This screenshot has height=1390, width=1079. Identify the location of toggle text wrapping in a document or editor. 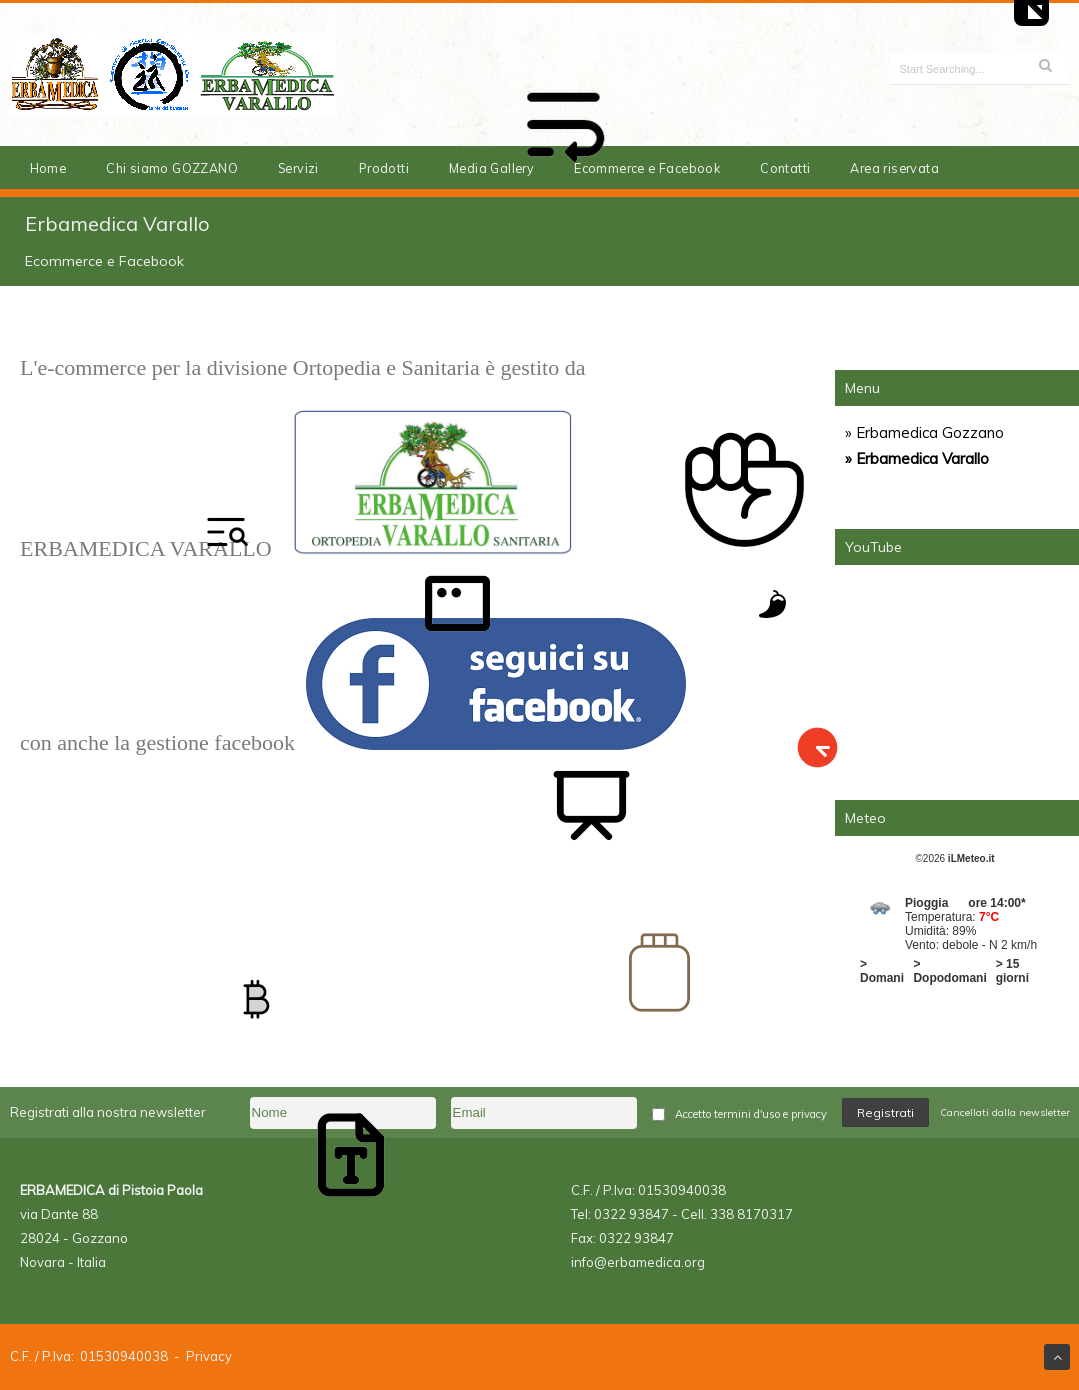
(563, 124).